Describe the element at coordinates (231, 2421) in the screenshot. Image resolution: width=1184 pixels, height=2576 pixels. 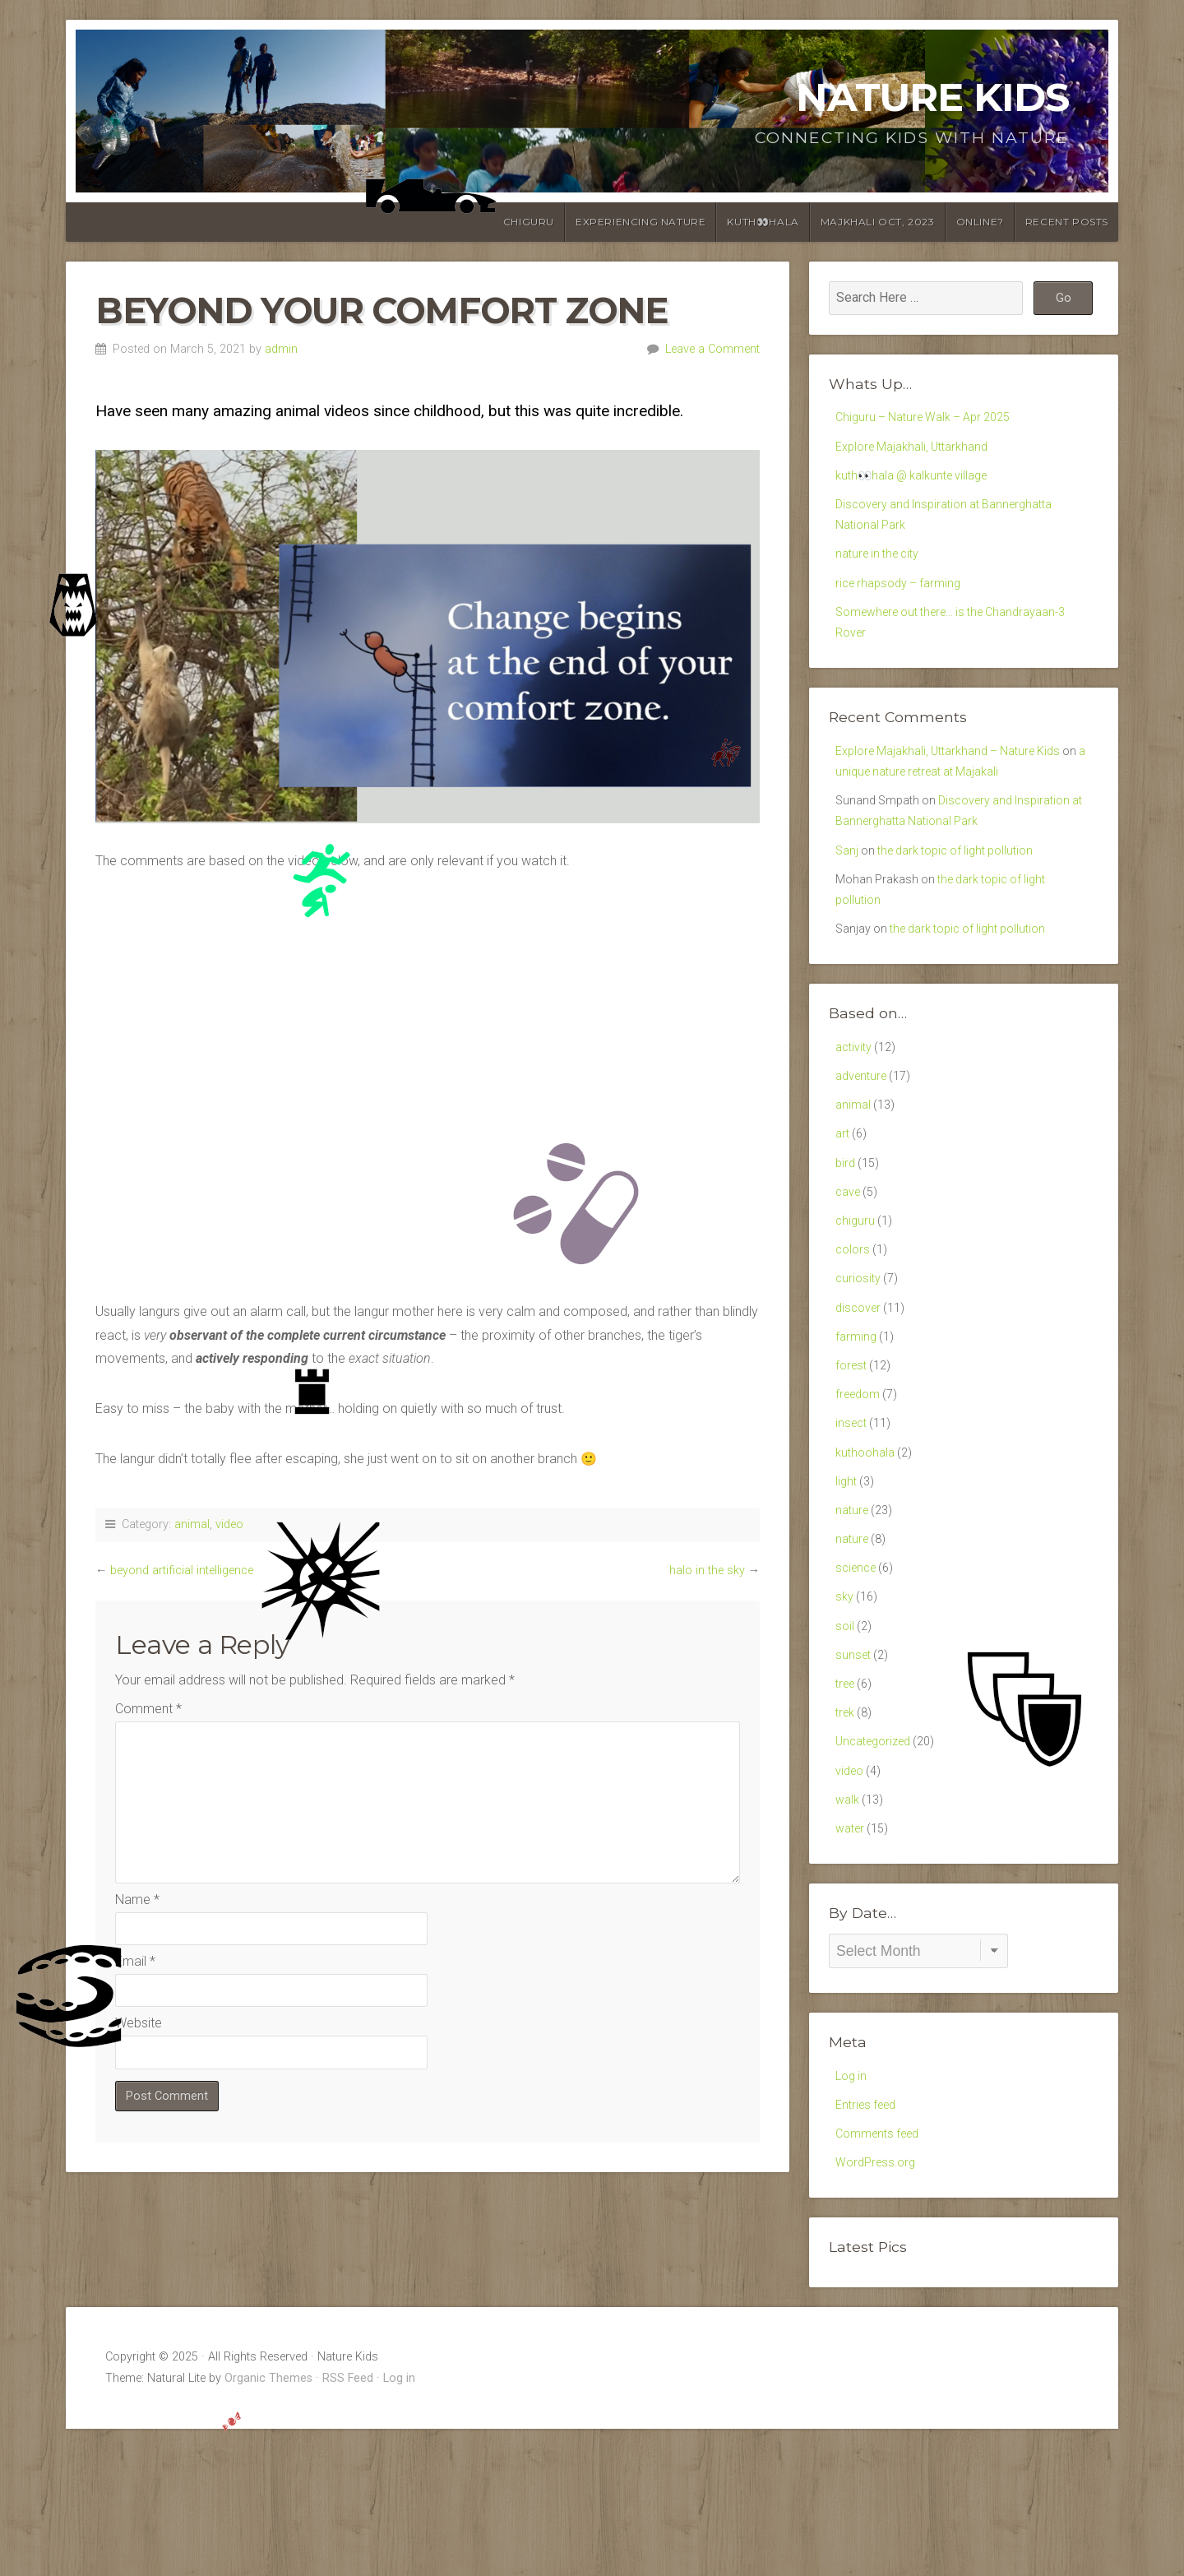
I see `collect a candy or sweet reward in-game` at that location.